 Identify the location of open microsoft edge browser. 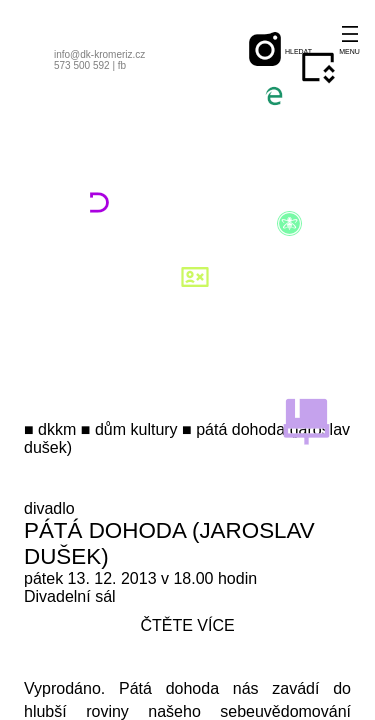
(274, 96).